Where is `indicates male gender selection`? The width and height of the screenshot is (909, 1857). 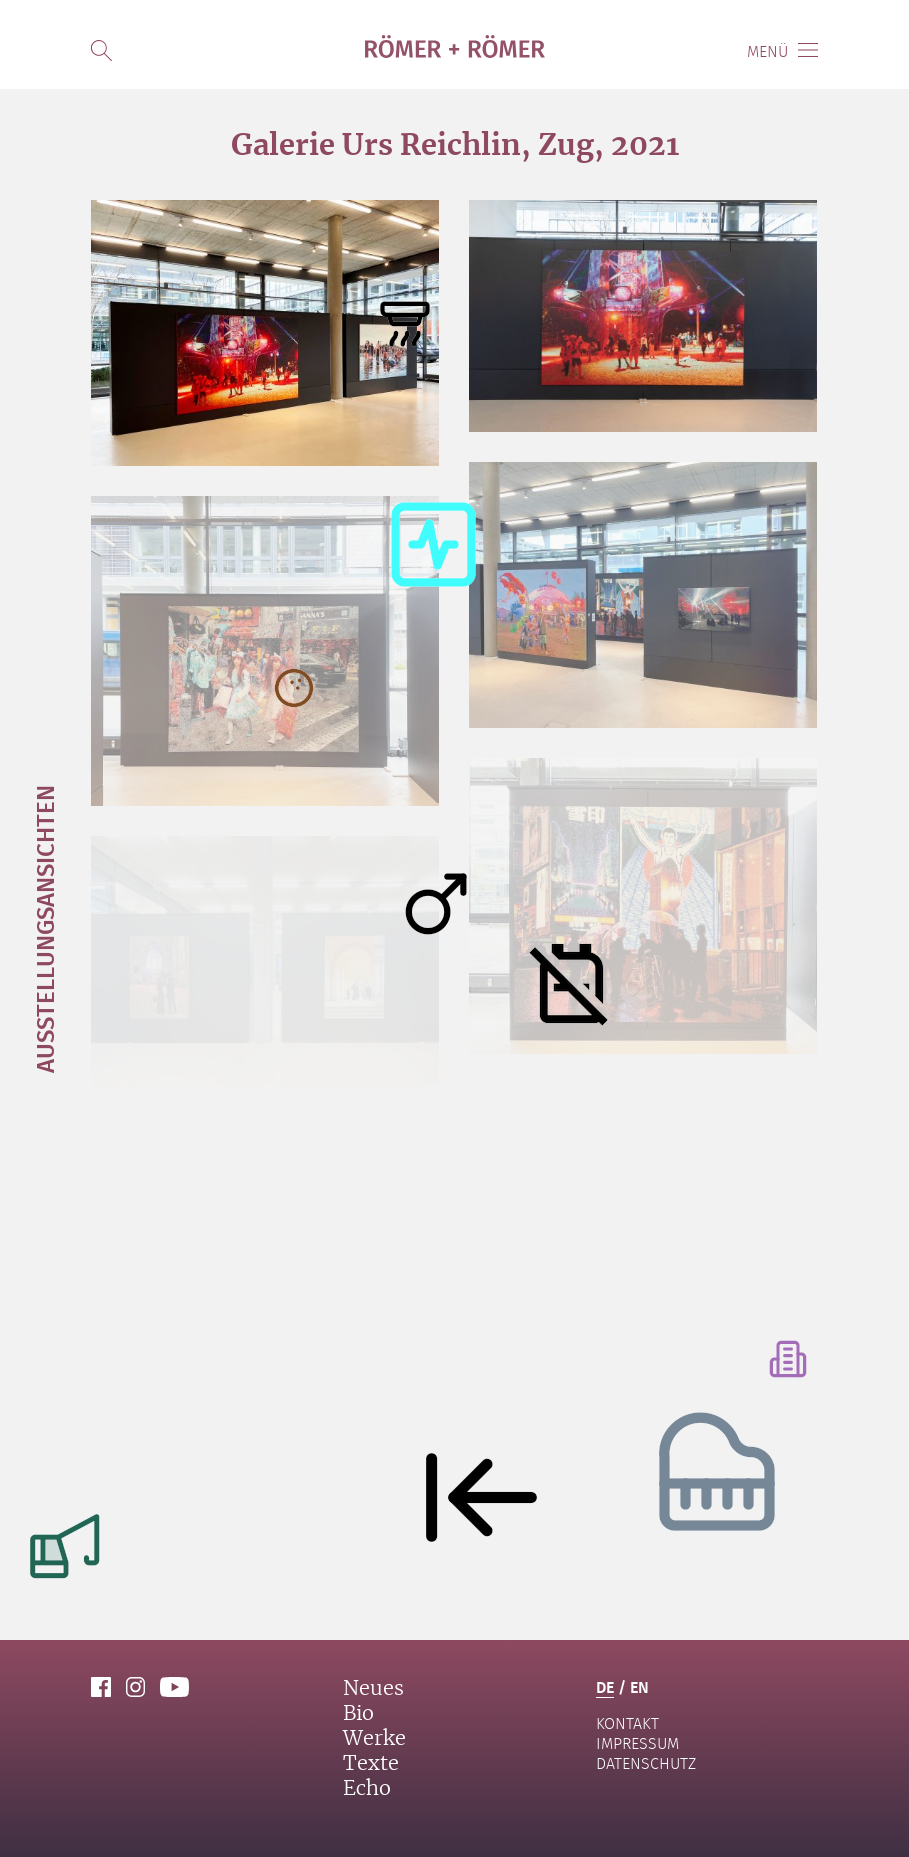
indicates male gender selection is located at coordinates (434, 905).